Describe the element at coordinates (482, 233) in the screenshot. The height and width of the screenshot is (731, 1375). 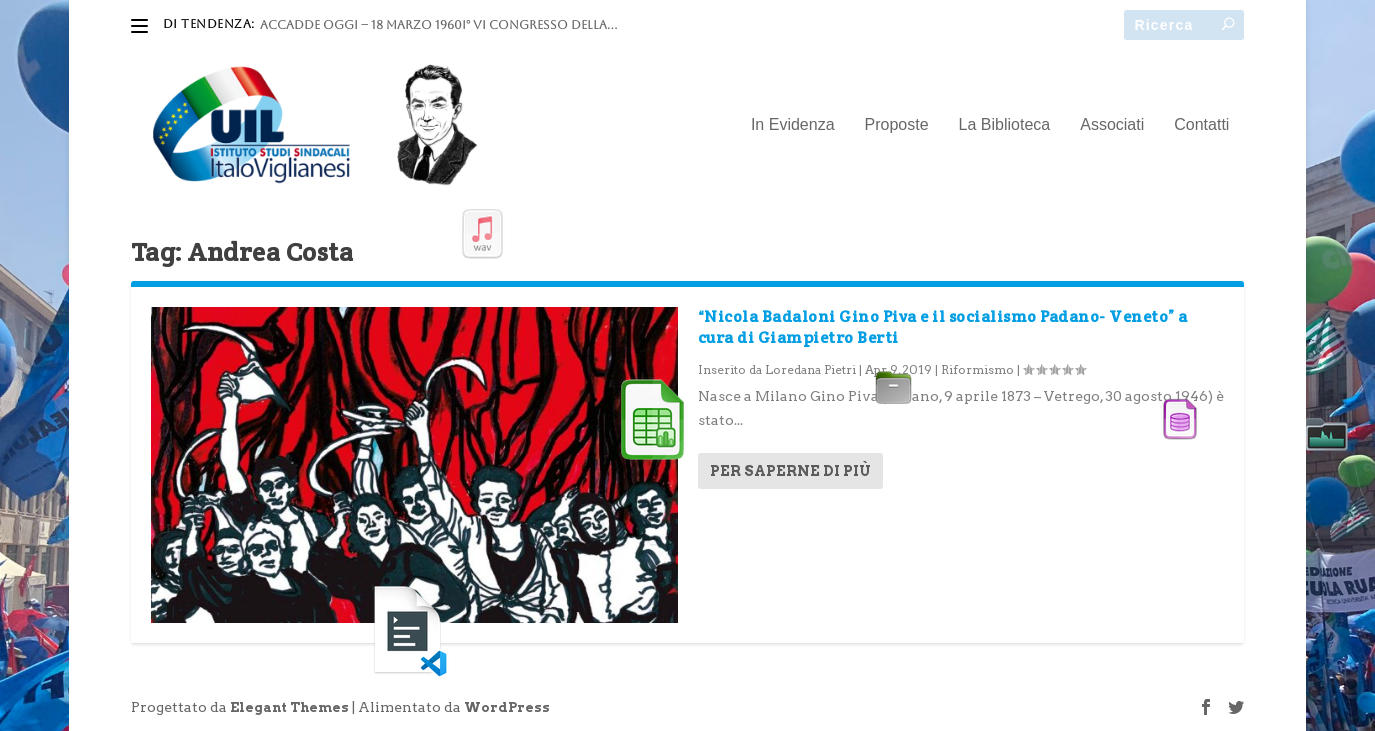
I see `a wav audio file` at that location.